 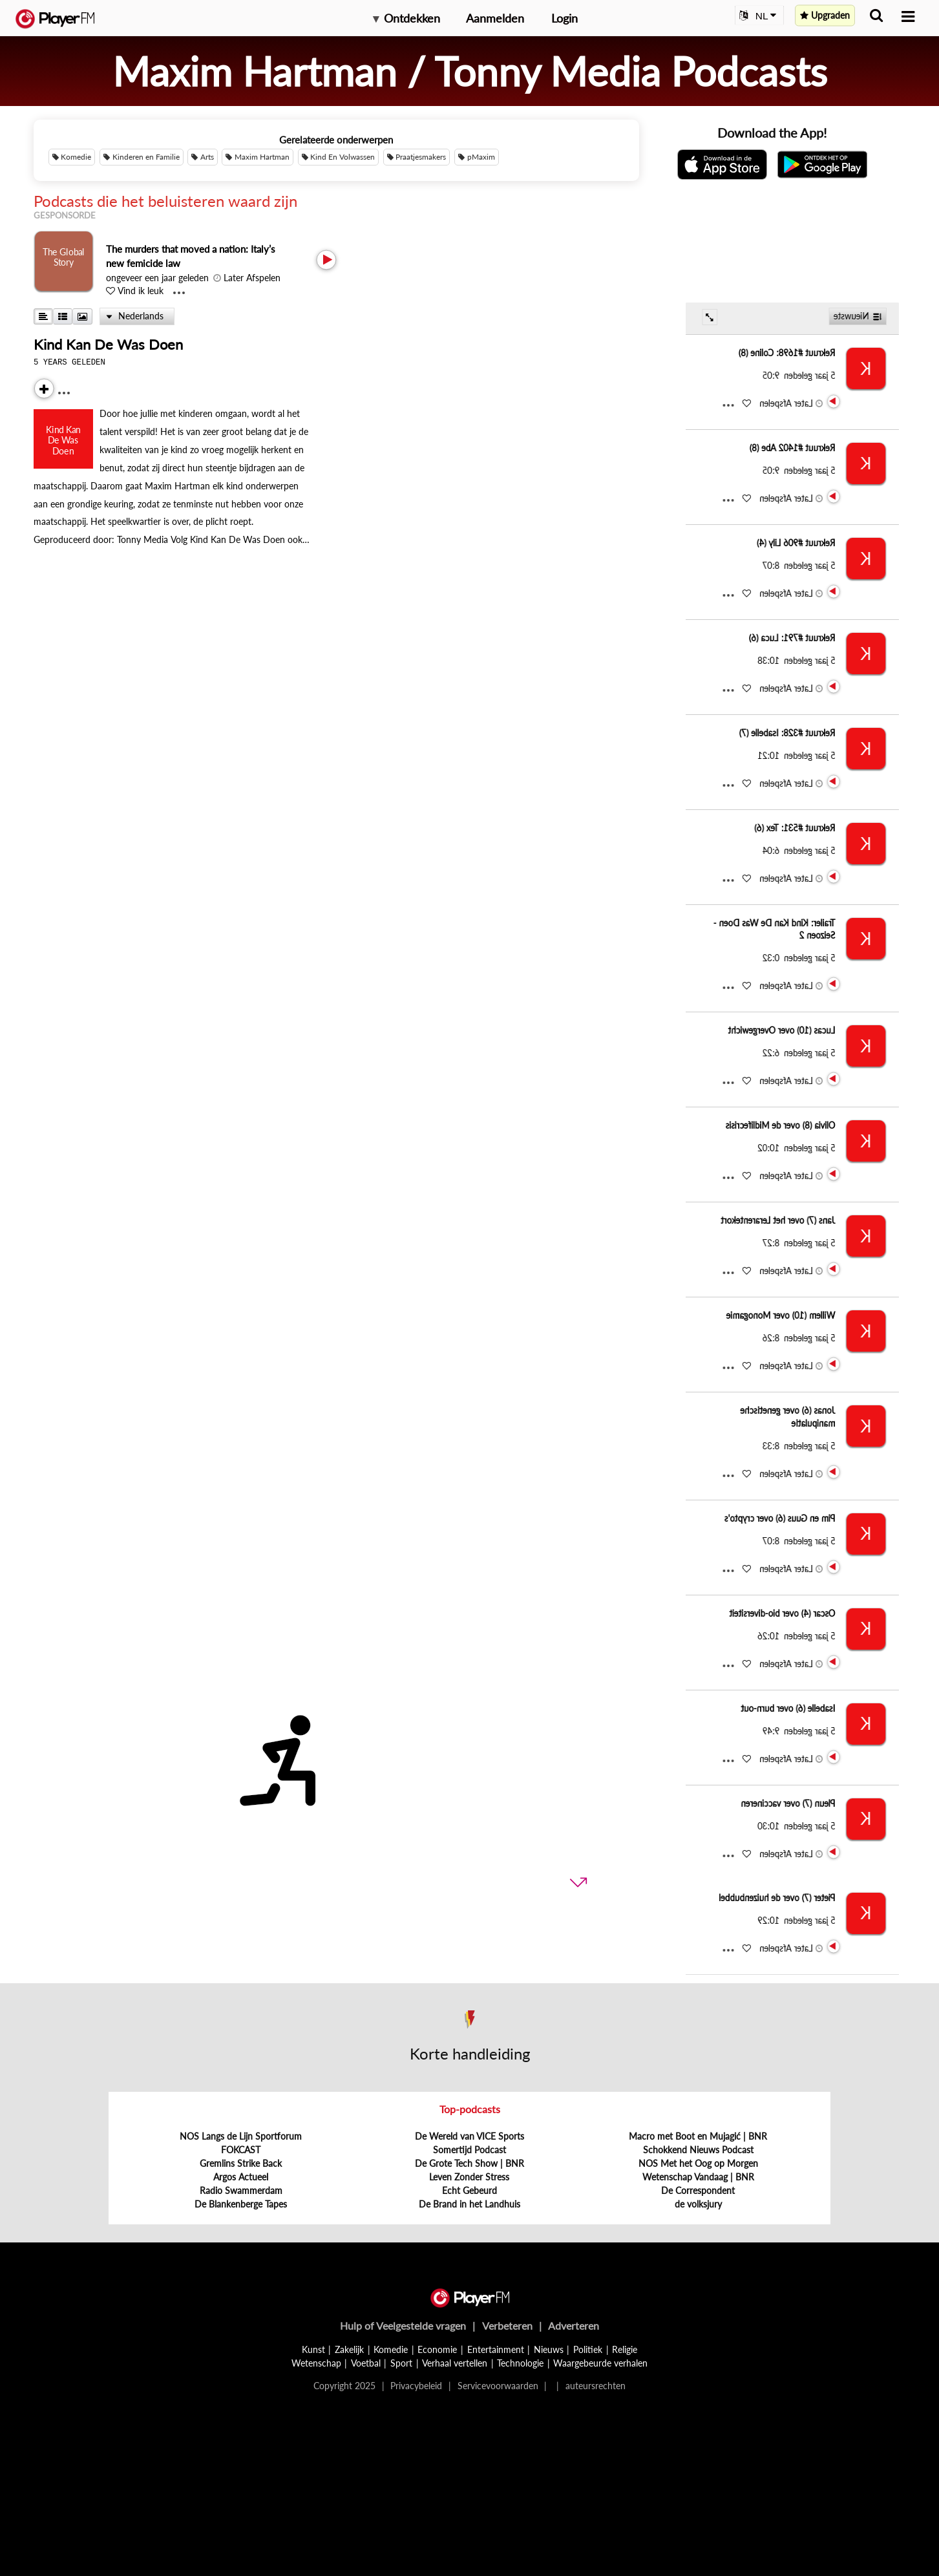 I want to click on access stretching exercises or warm-up routines, so click(x=280, y=1760).